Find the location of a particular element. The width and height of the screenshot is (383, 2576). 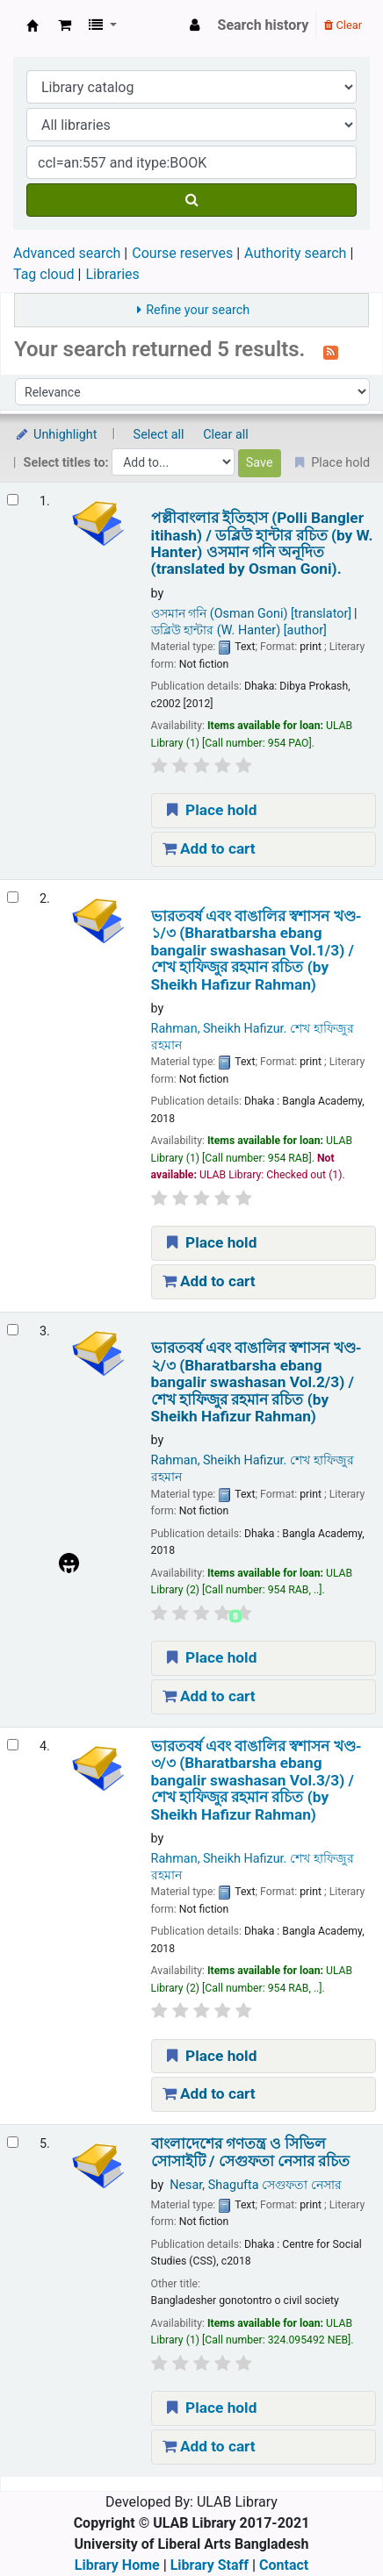

indicates item number 9 in a list or sequence is located at coordinates (235, 1616).